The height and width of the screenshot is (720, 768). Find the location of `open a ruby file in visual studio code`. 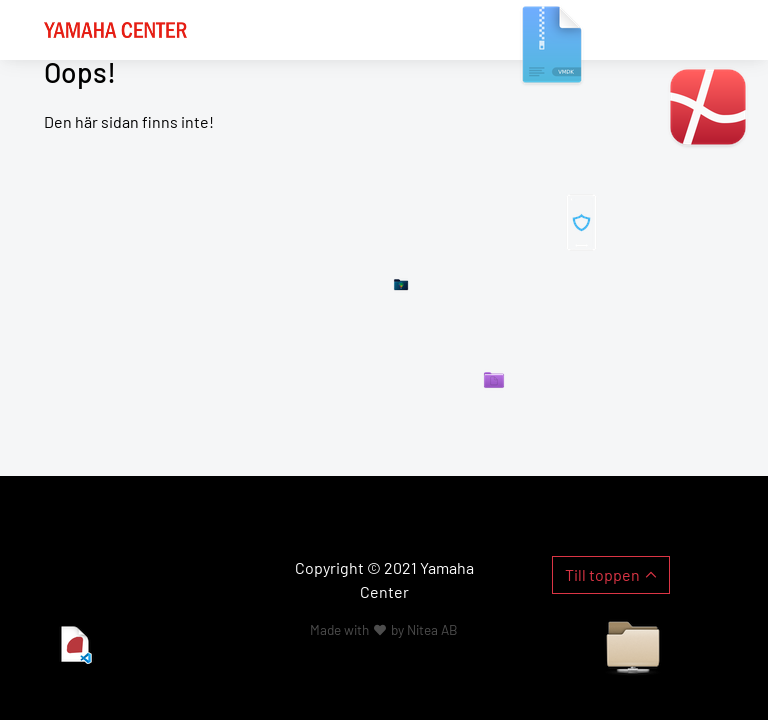

open a ruby file in visual studio code is located at coordinates (75, 645).